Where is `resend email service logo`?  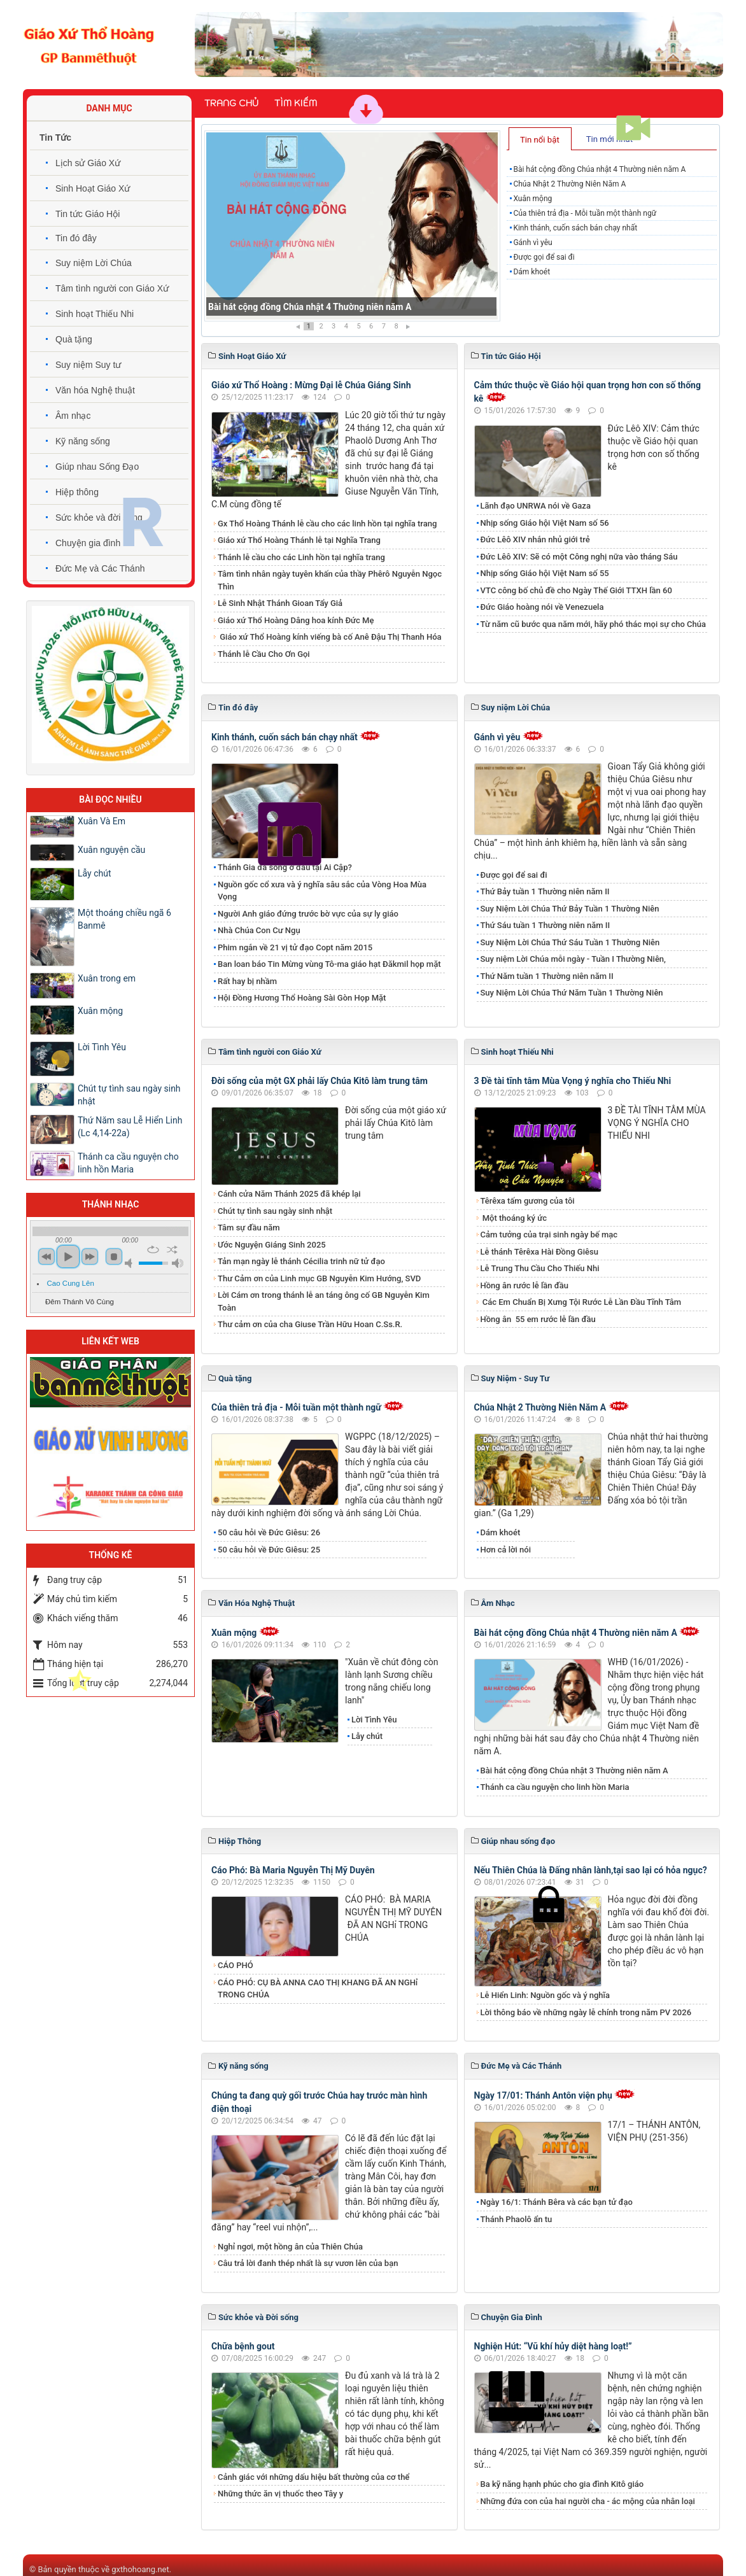
resend email service logo is located at coordinates (143, 522).